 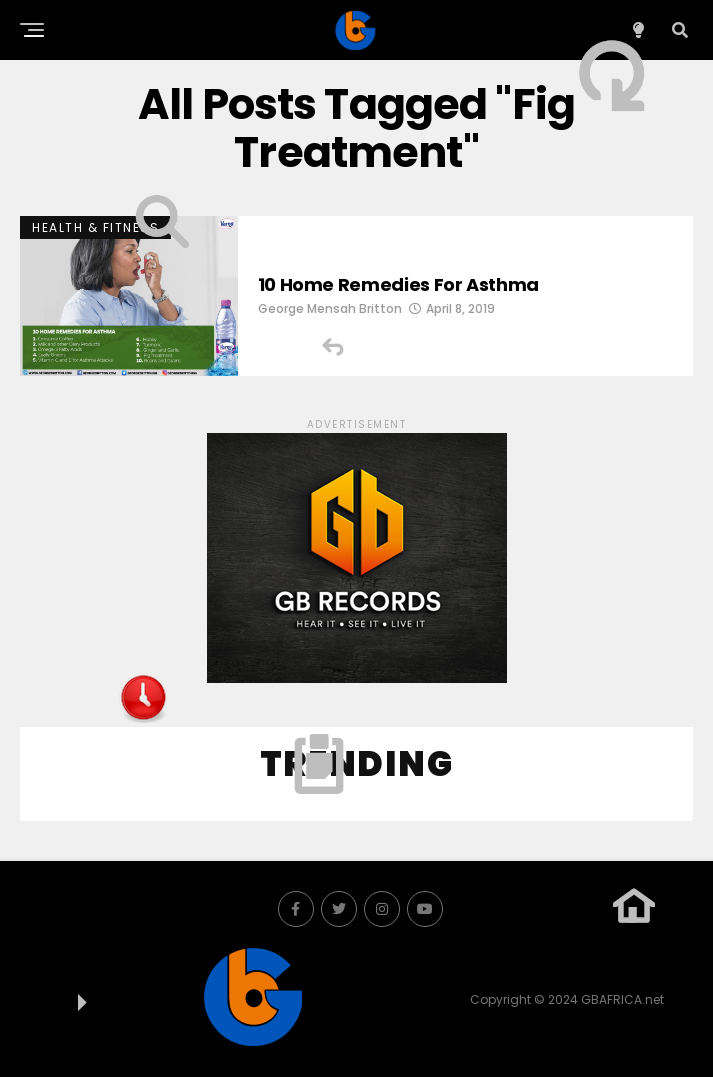 I want to click on paste content from clipboard, so click(x=321, y=764).